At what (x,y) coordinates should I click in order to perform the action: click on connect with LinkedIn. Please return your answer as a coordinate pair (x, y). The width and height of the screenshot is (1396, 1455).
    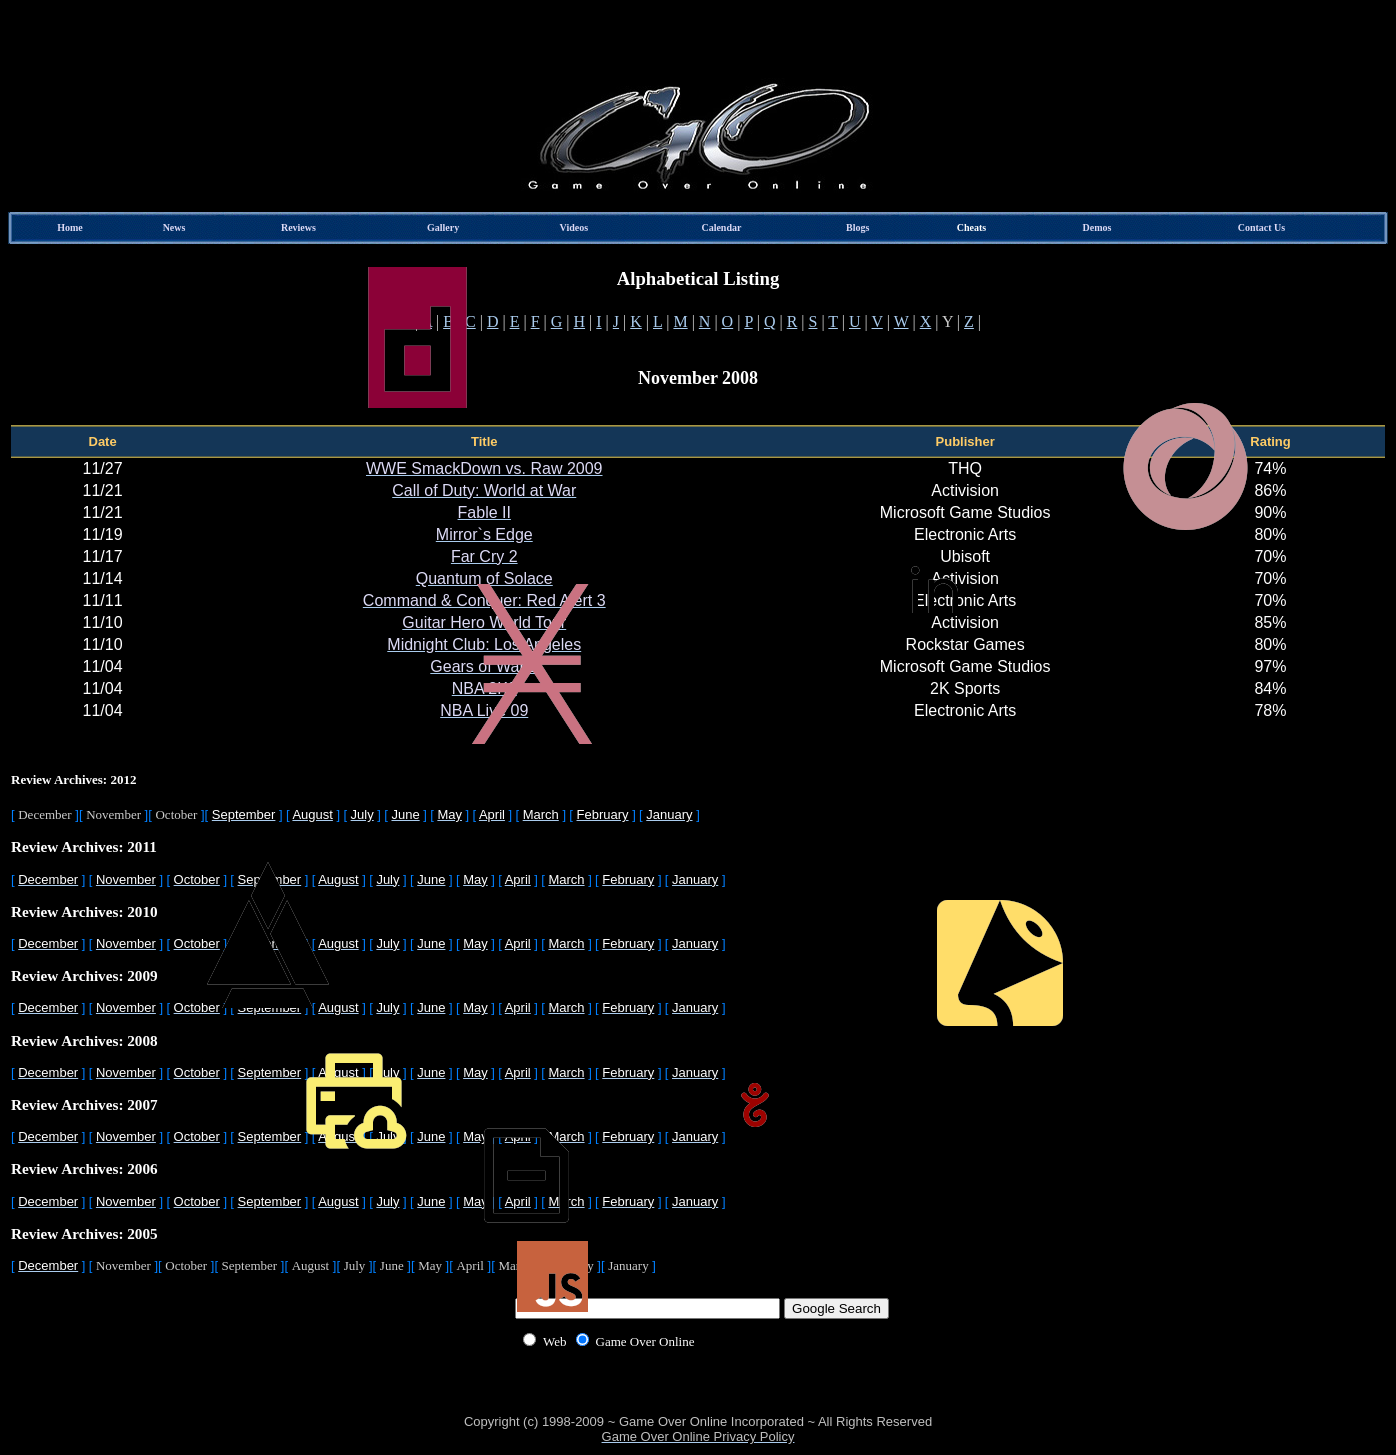
    Looking at the image, I should click on (934, 589).